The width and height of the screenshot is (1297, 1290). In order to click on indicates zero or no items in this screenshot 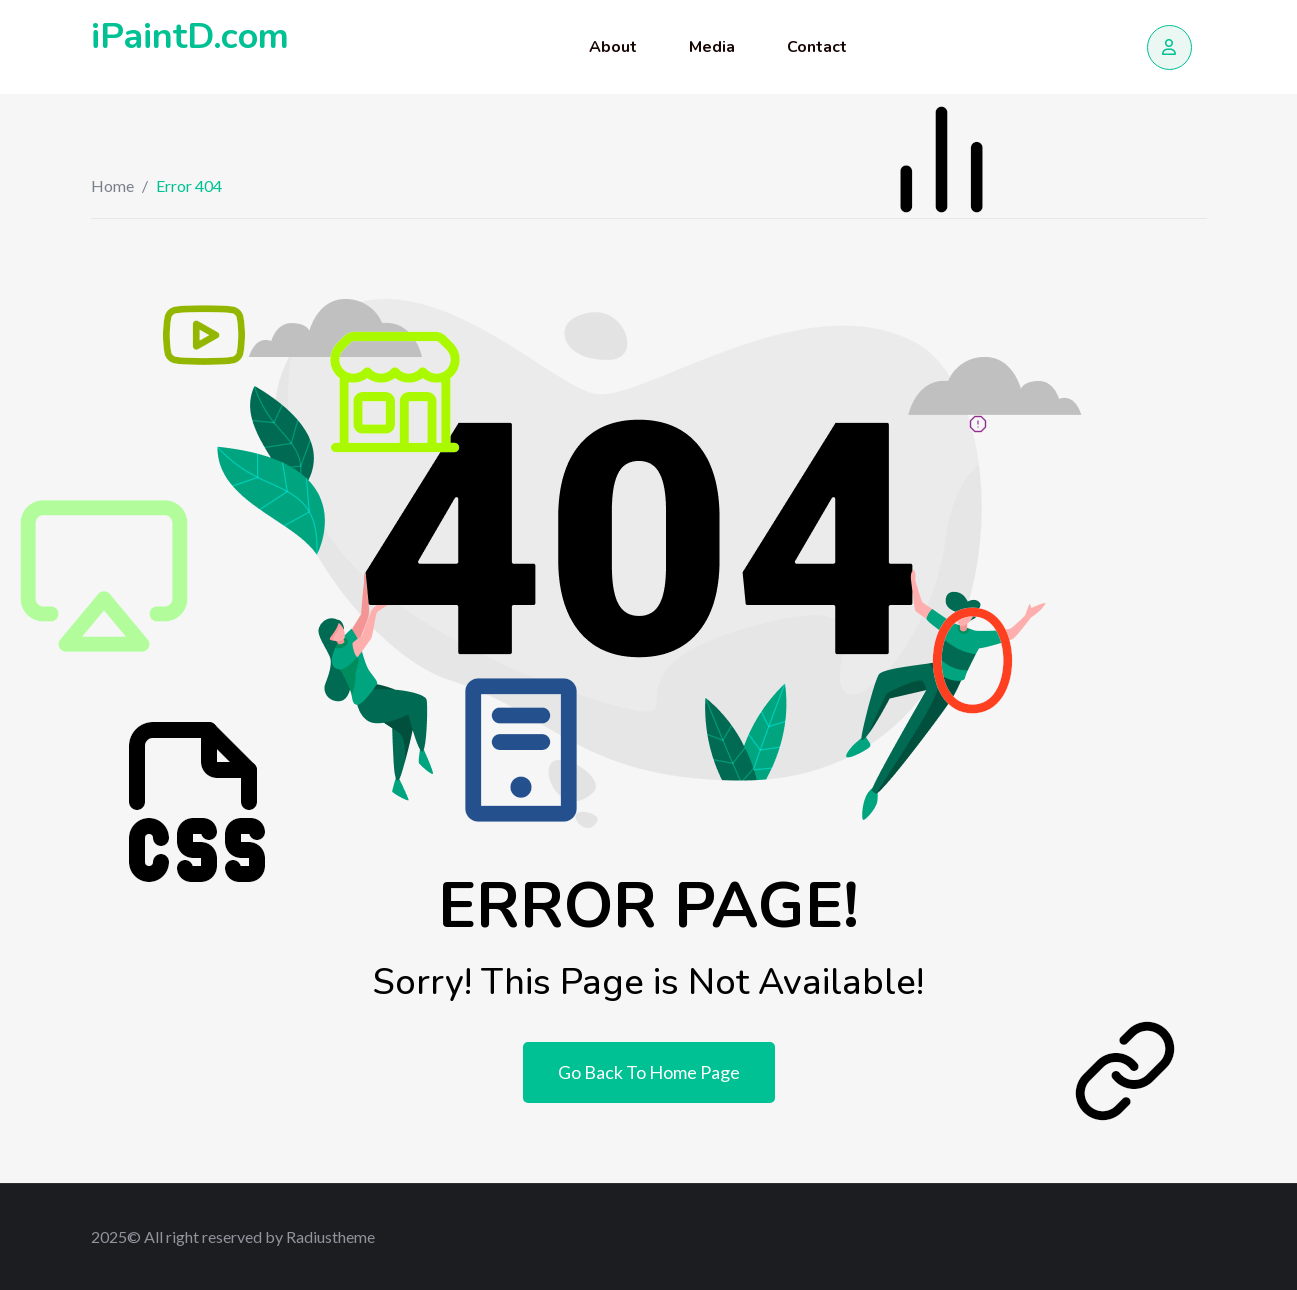, I will do `click(972, 660)`.